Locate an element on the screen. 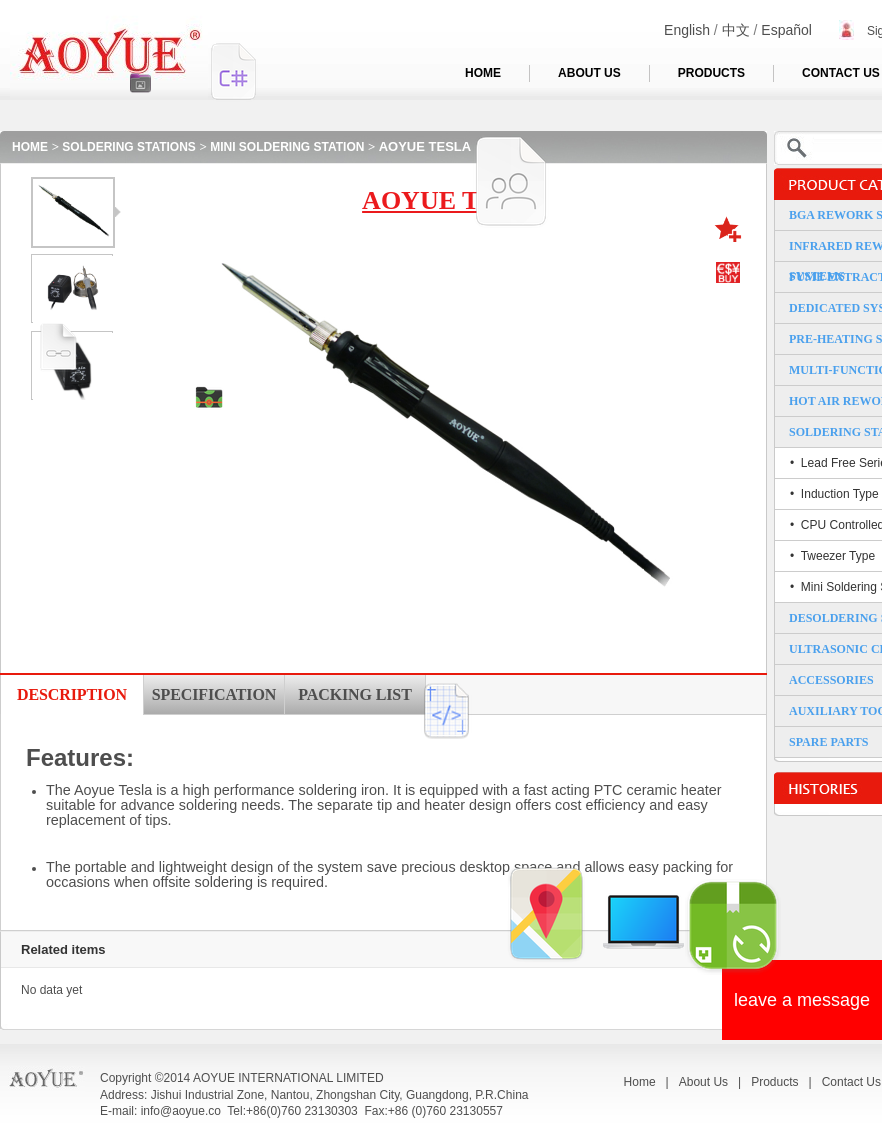  laptop or portable computer device is located at coordinates (643, 920).